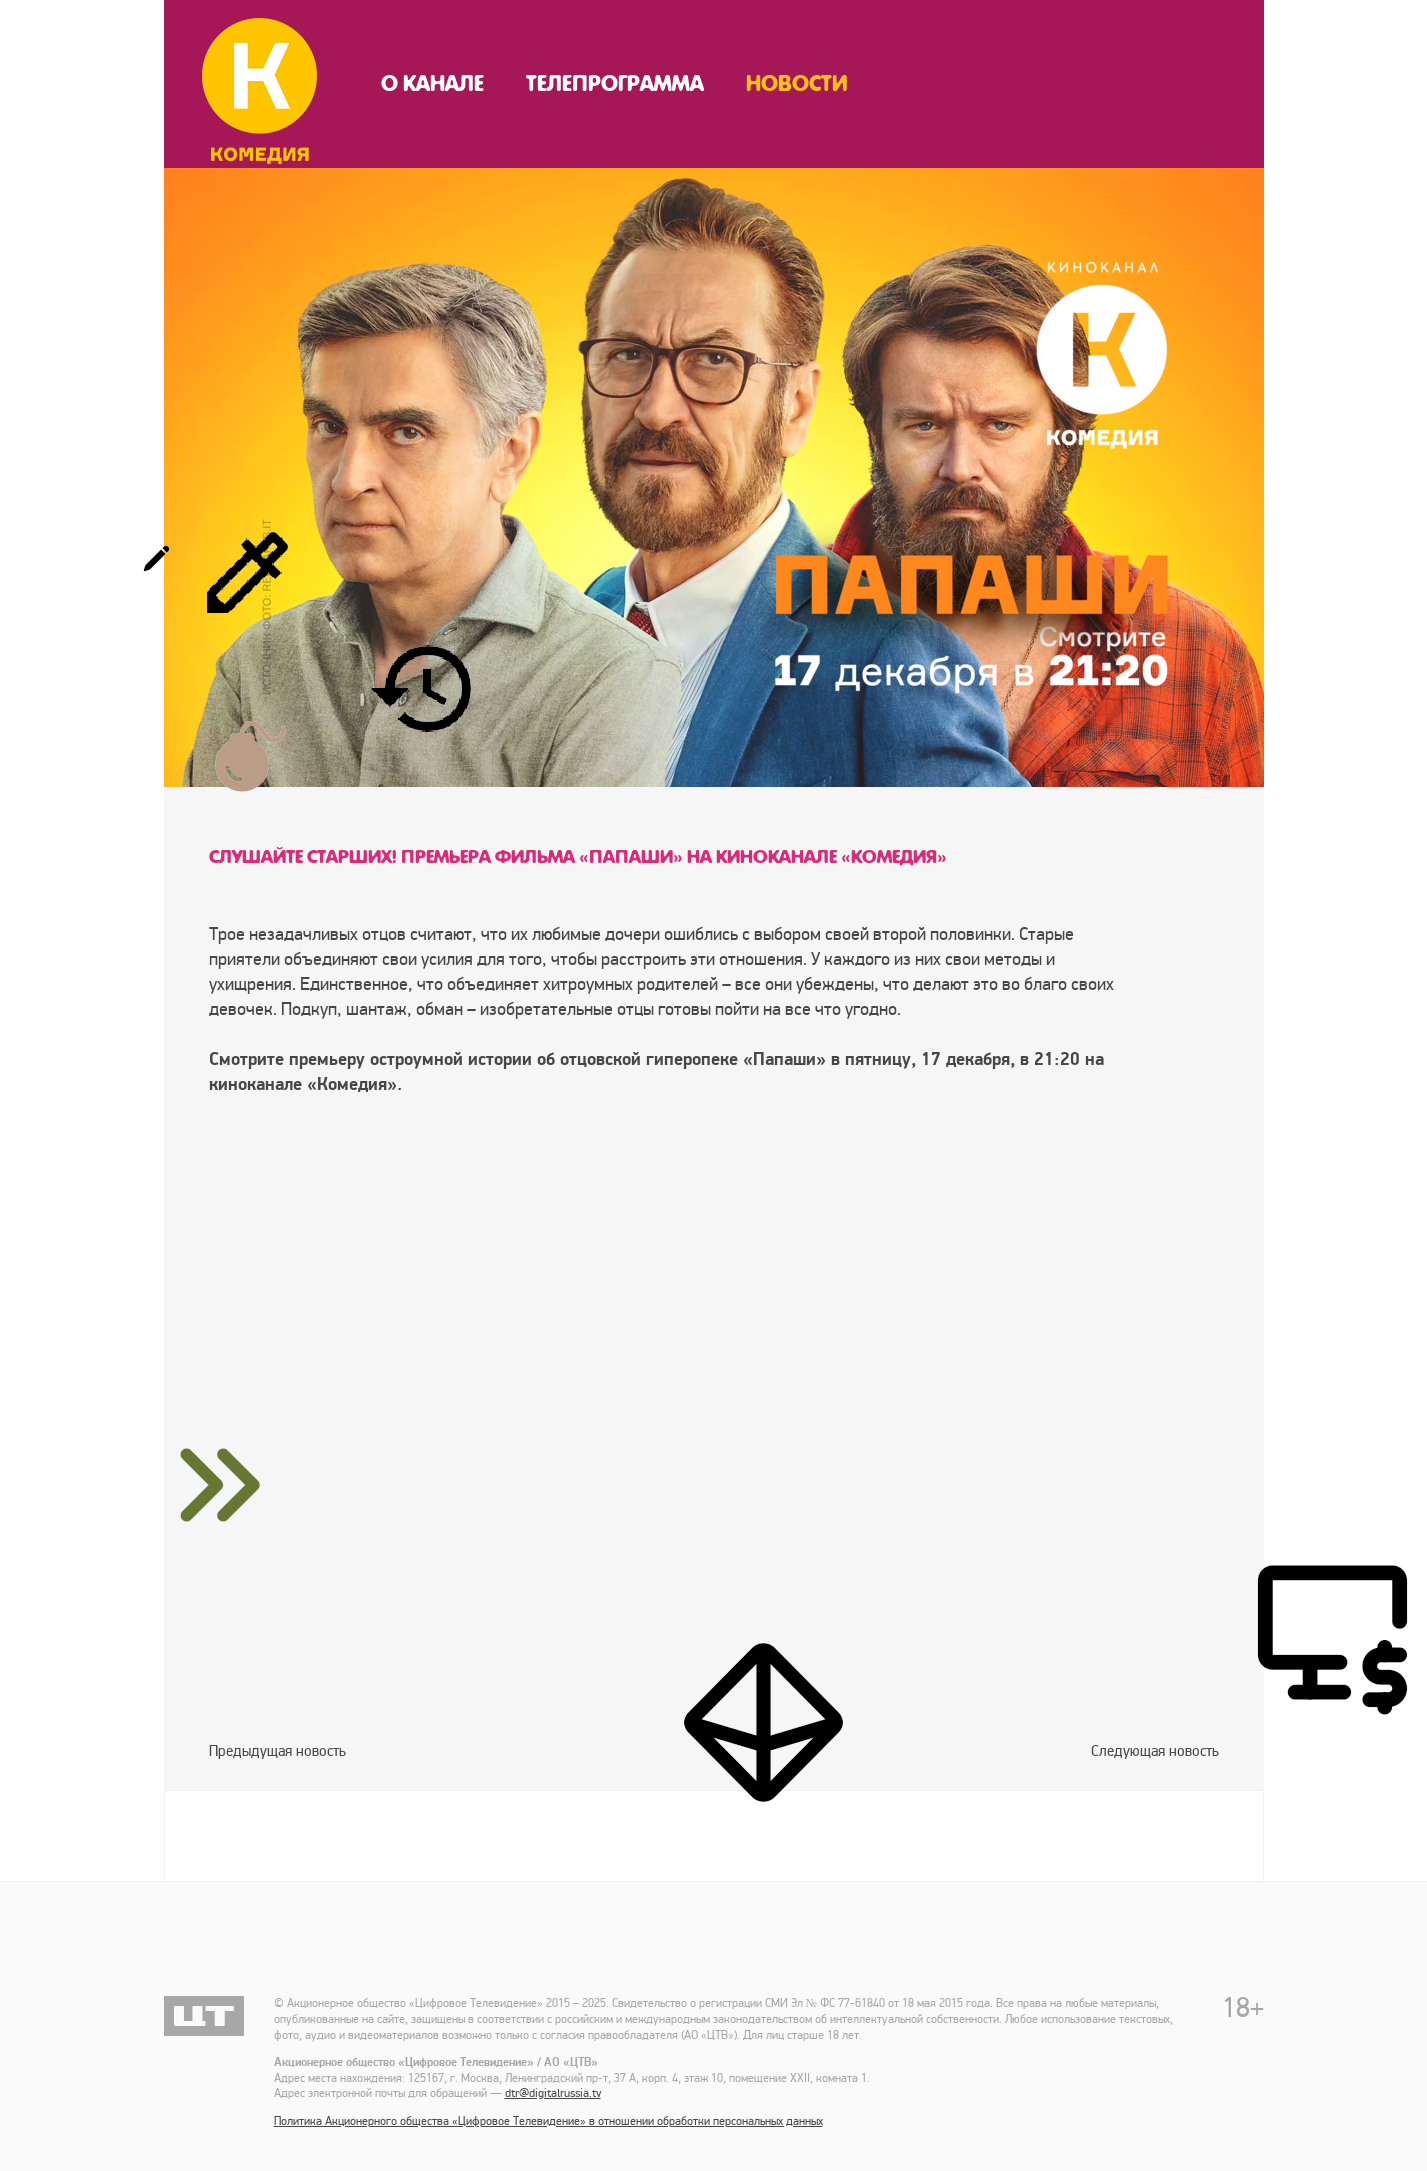  I want to click on skip forward or advance to the next item, so click(217, 1485).